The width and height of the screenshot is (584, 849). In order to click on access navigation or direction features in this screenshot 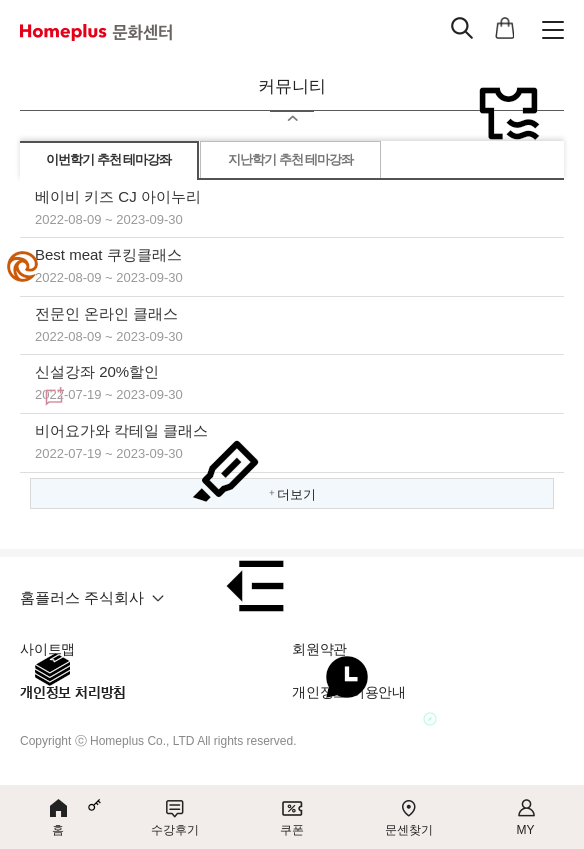, I will do `click(430, 719)`.